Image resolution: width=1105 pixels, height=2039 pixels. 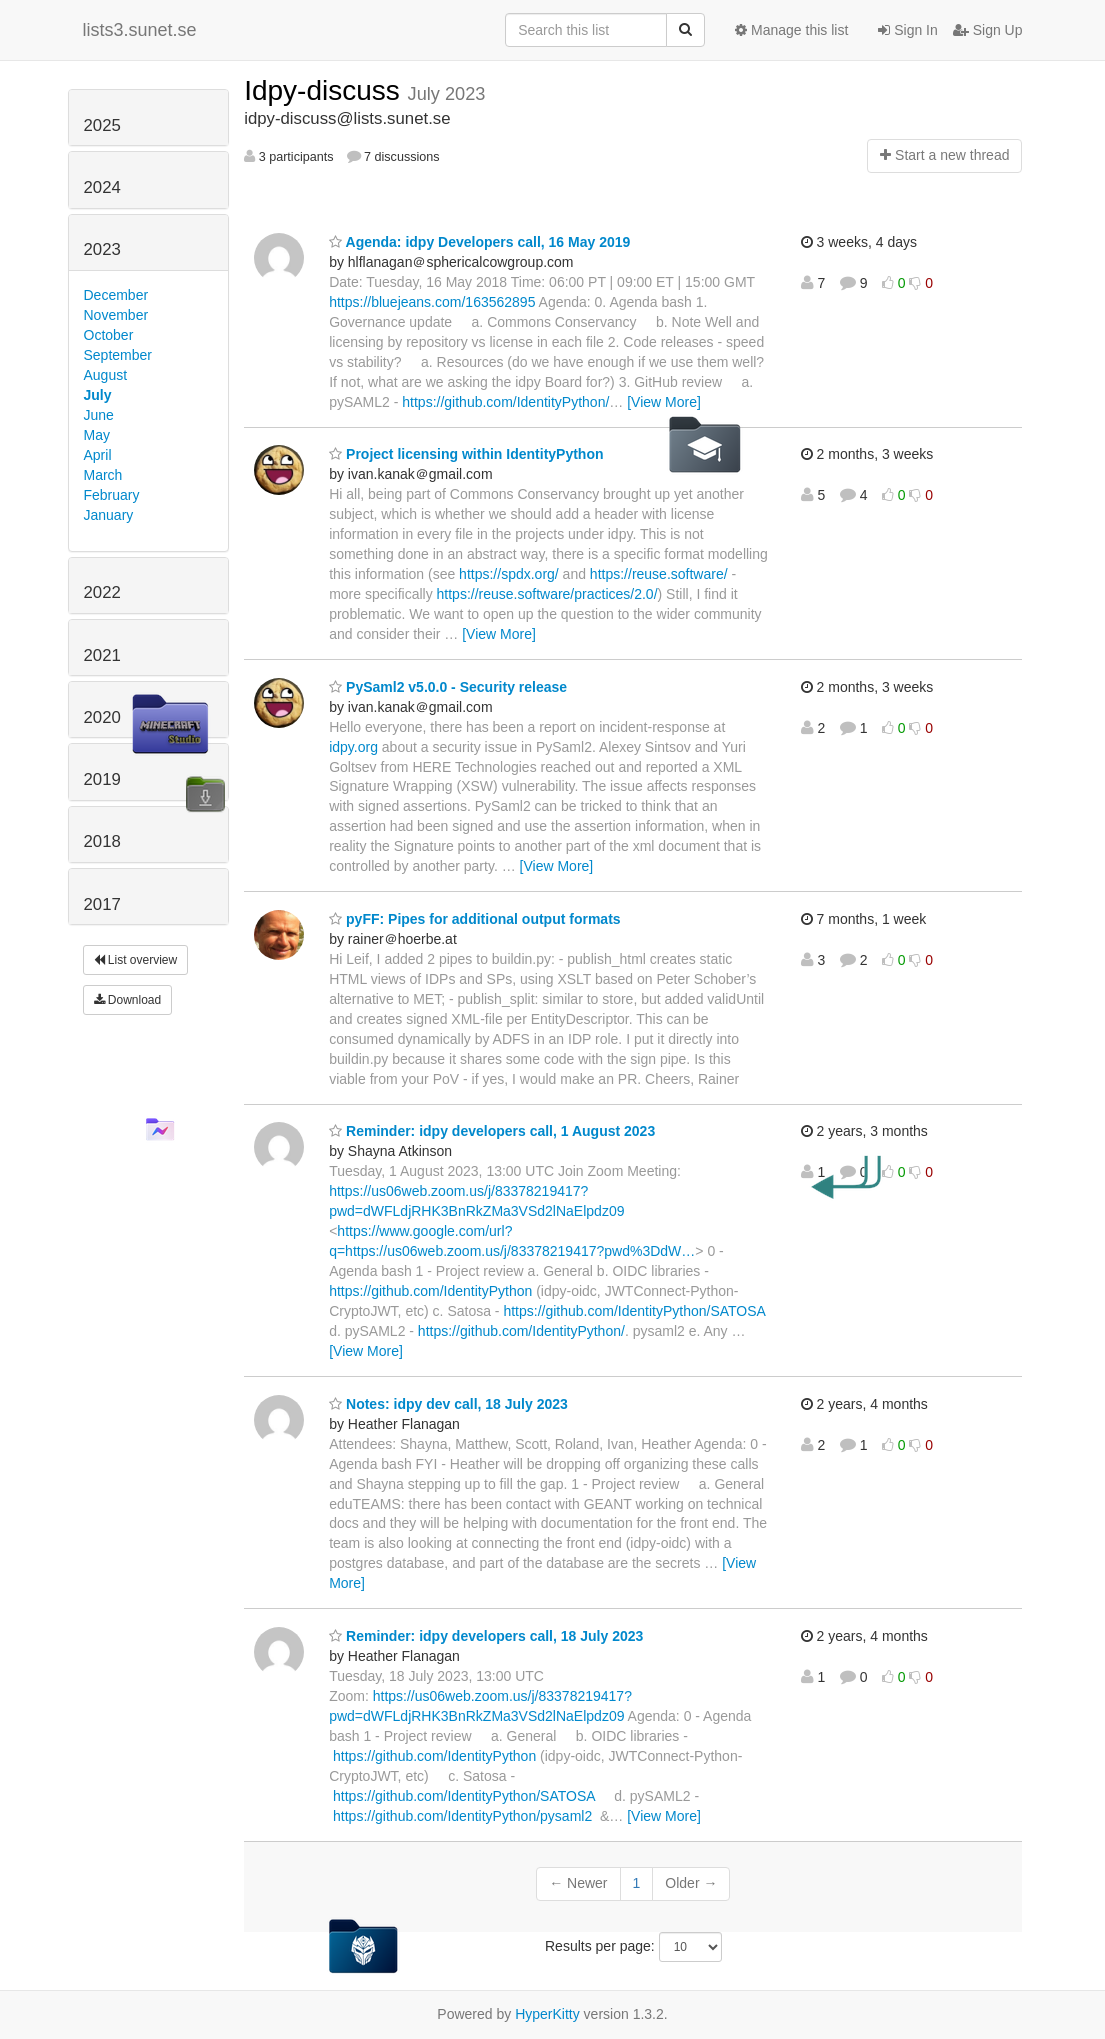 I want to click on open education or coursework folder, so click(x=704, y=446).